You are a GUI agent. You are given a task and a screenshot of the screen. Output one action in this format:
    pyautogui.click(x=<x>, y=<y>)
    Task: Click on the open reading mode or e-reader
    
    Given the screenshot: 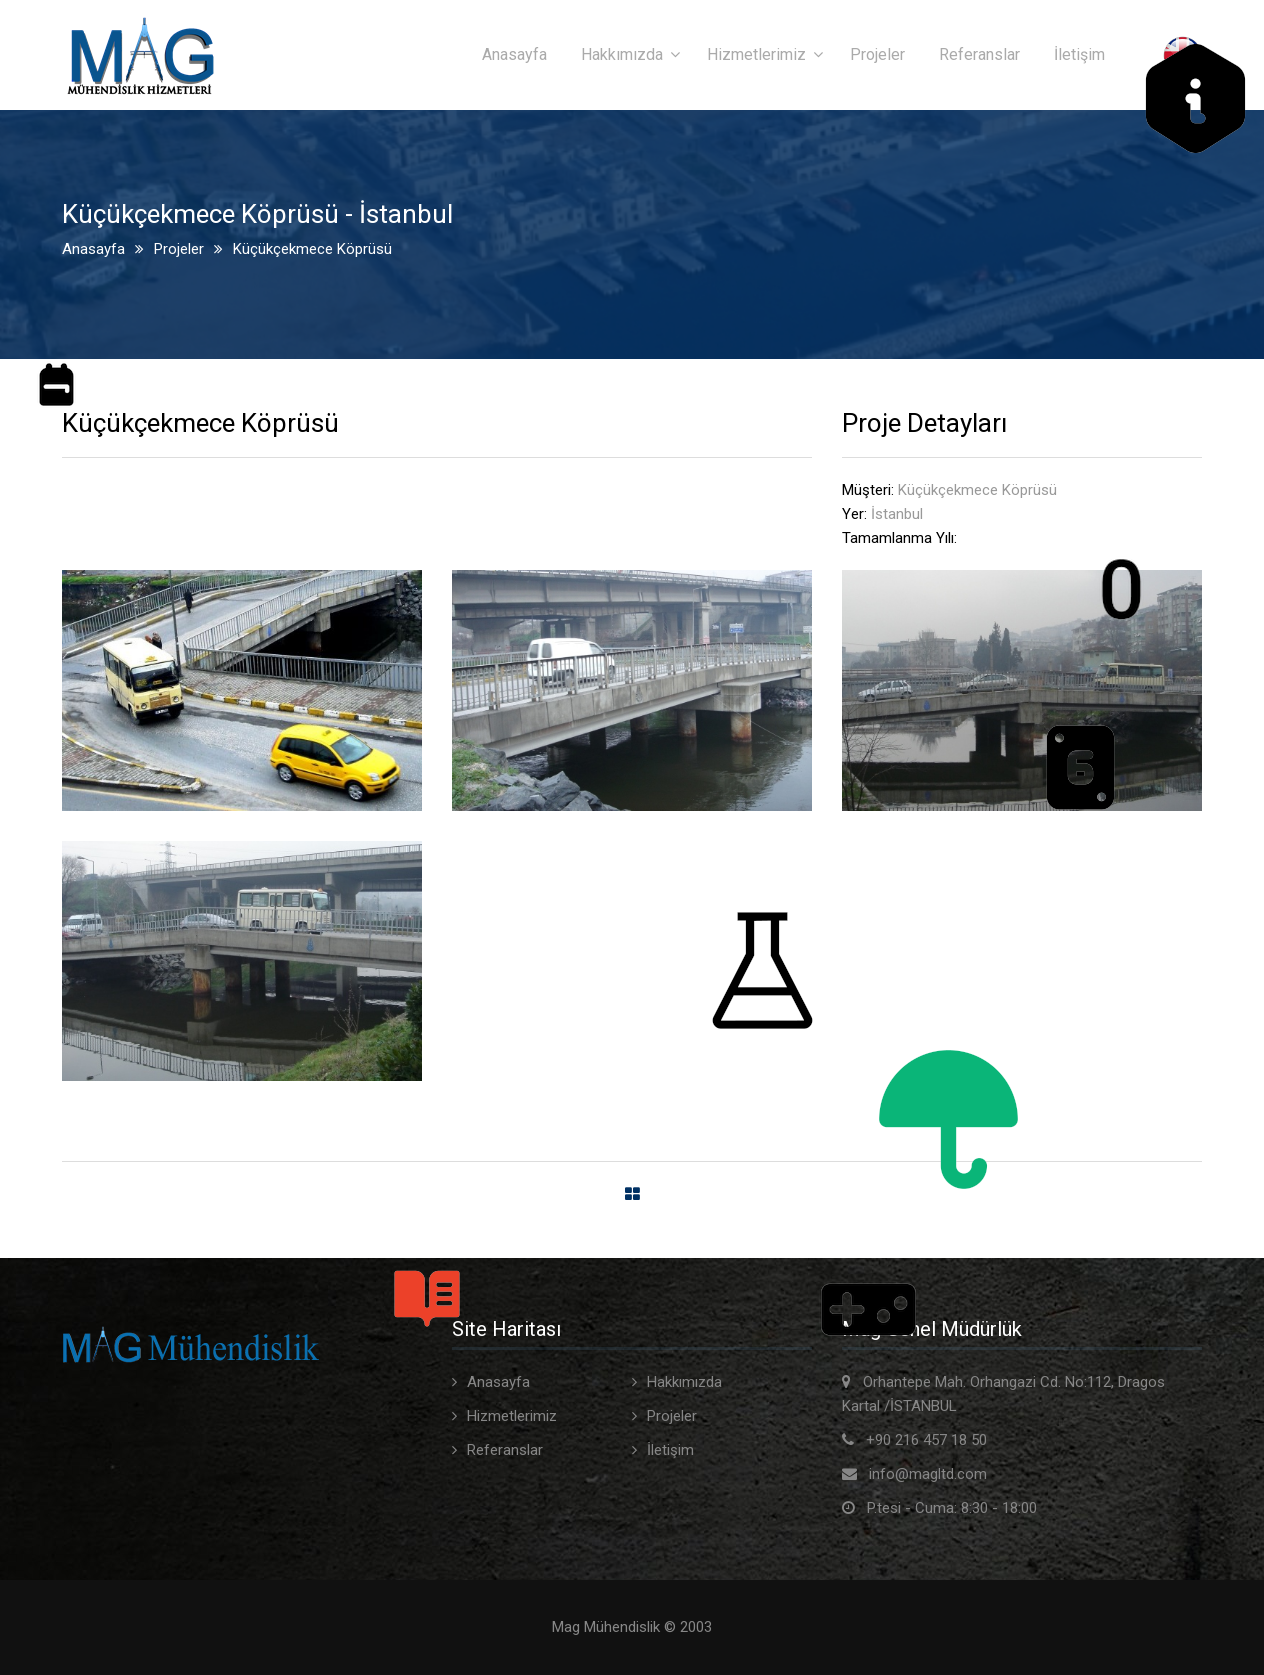 What is the action you would take?
    pyautogui.click(x=427, y=1294)
    